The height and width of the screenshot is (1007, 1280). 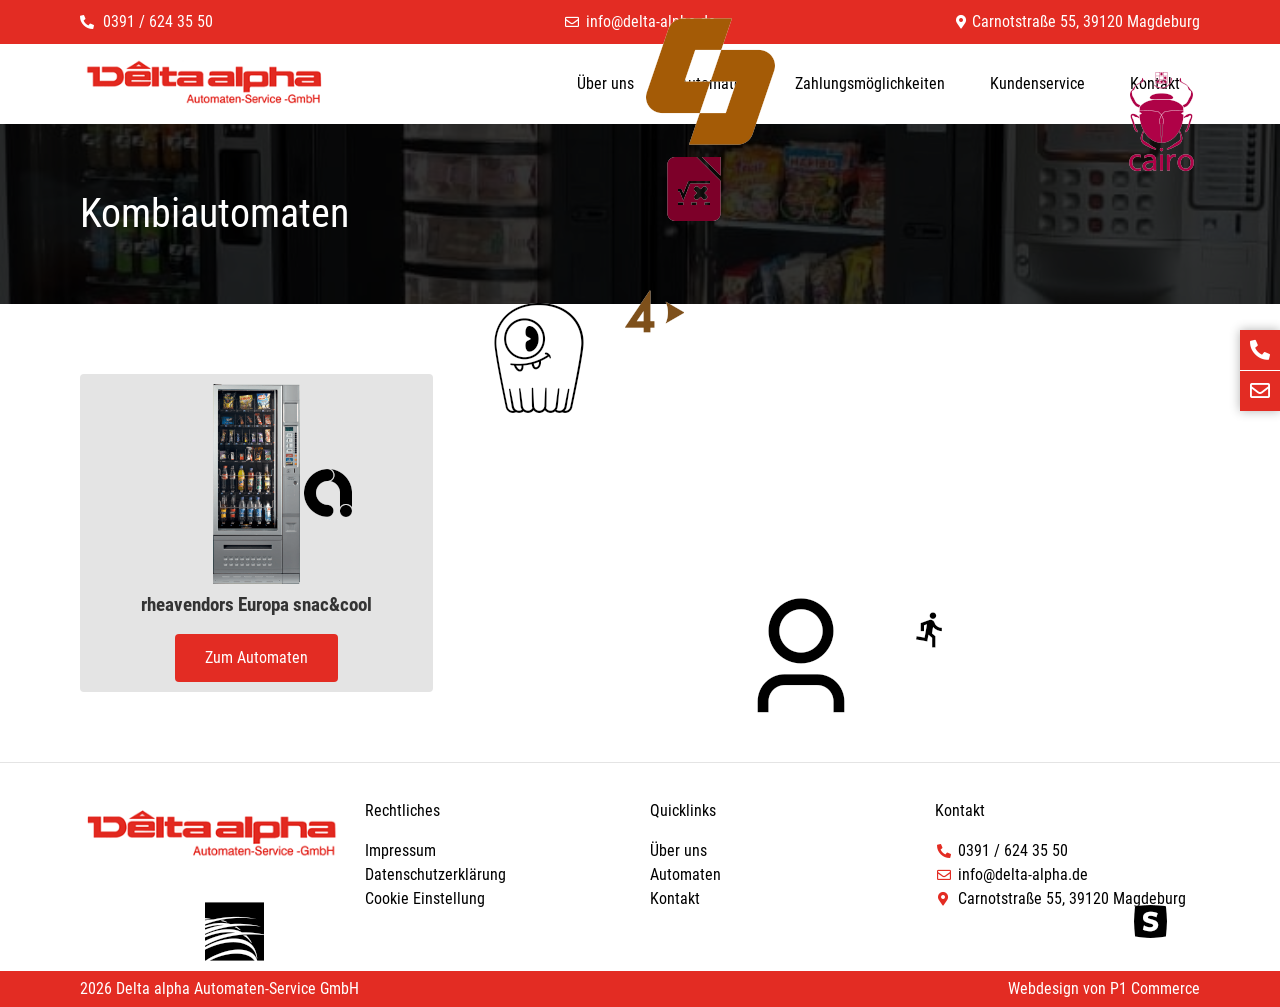 What do you see at coordinates (930, 629) in the screenshot?
I see `start running or jogging activity` at bounding box center [930, 629].